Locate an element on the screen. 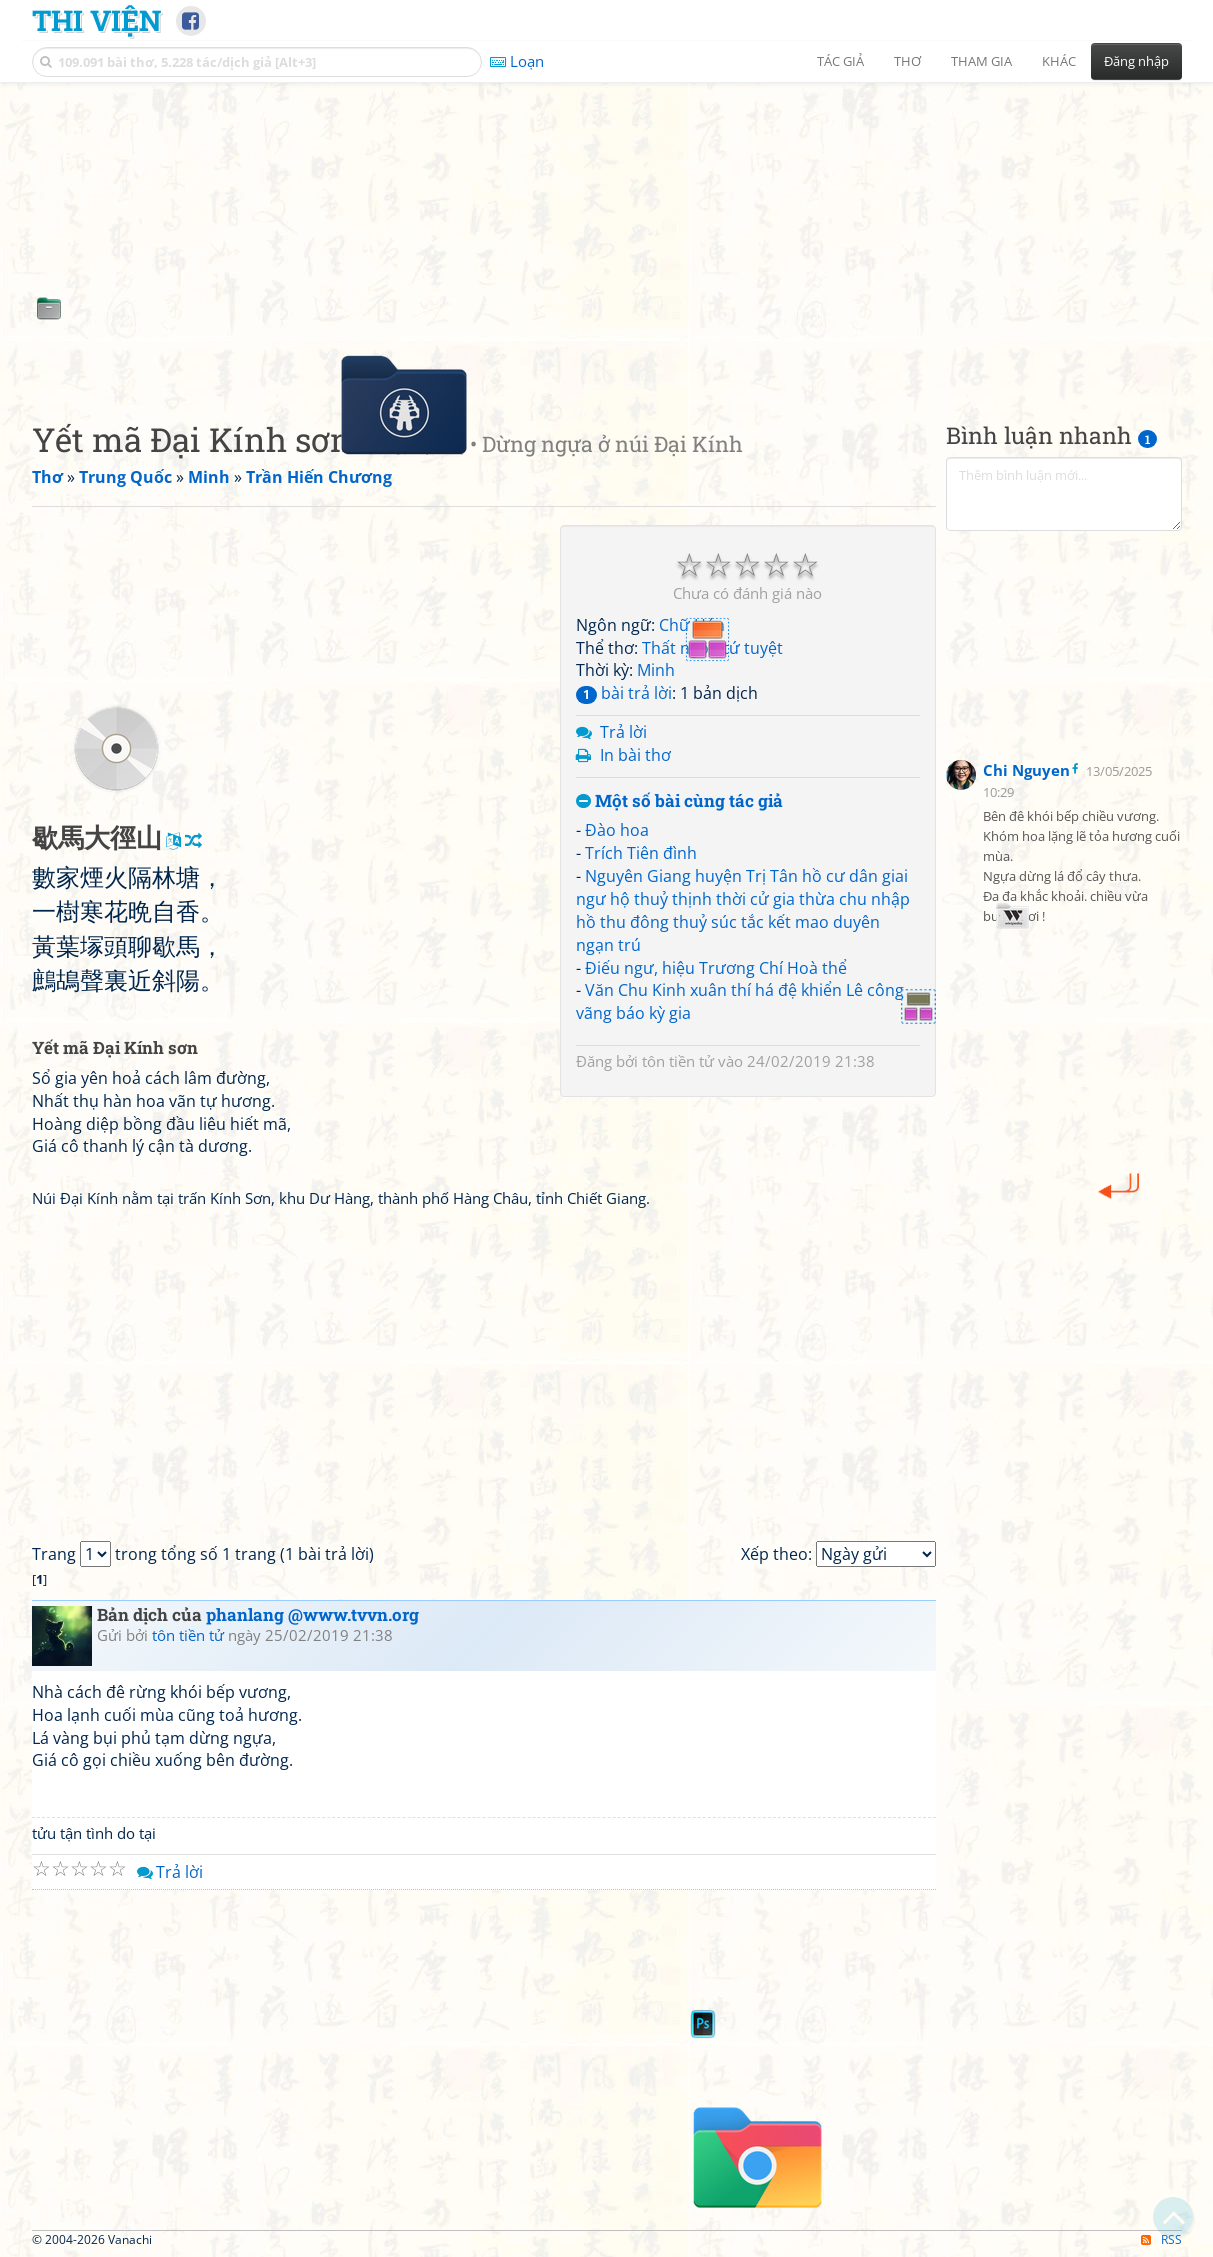 The image size is (1213, 2257). open folder containing google chrome files is located at coordinates (757, 2161).